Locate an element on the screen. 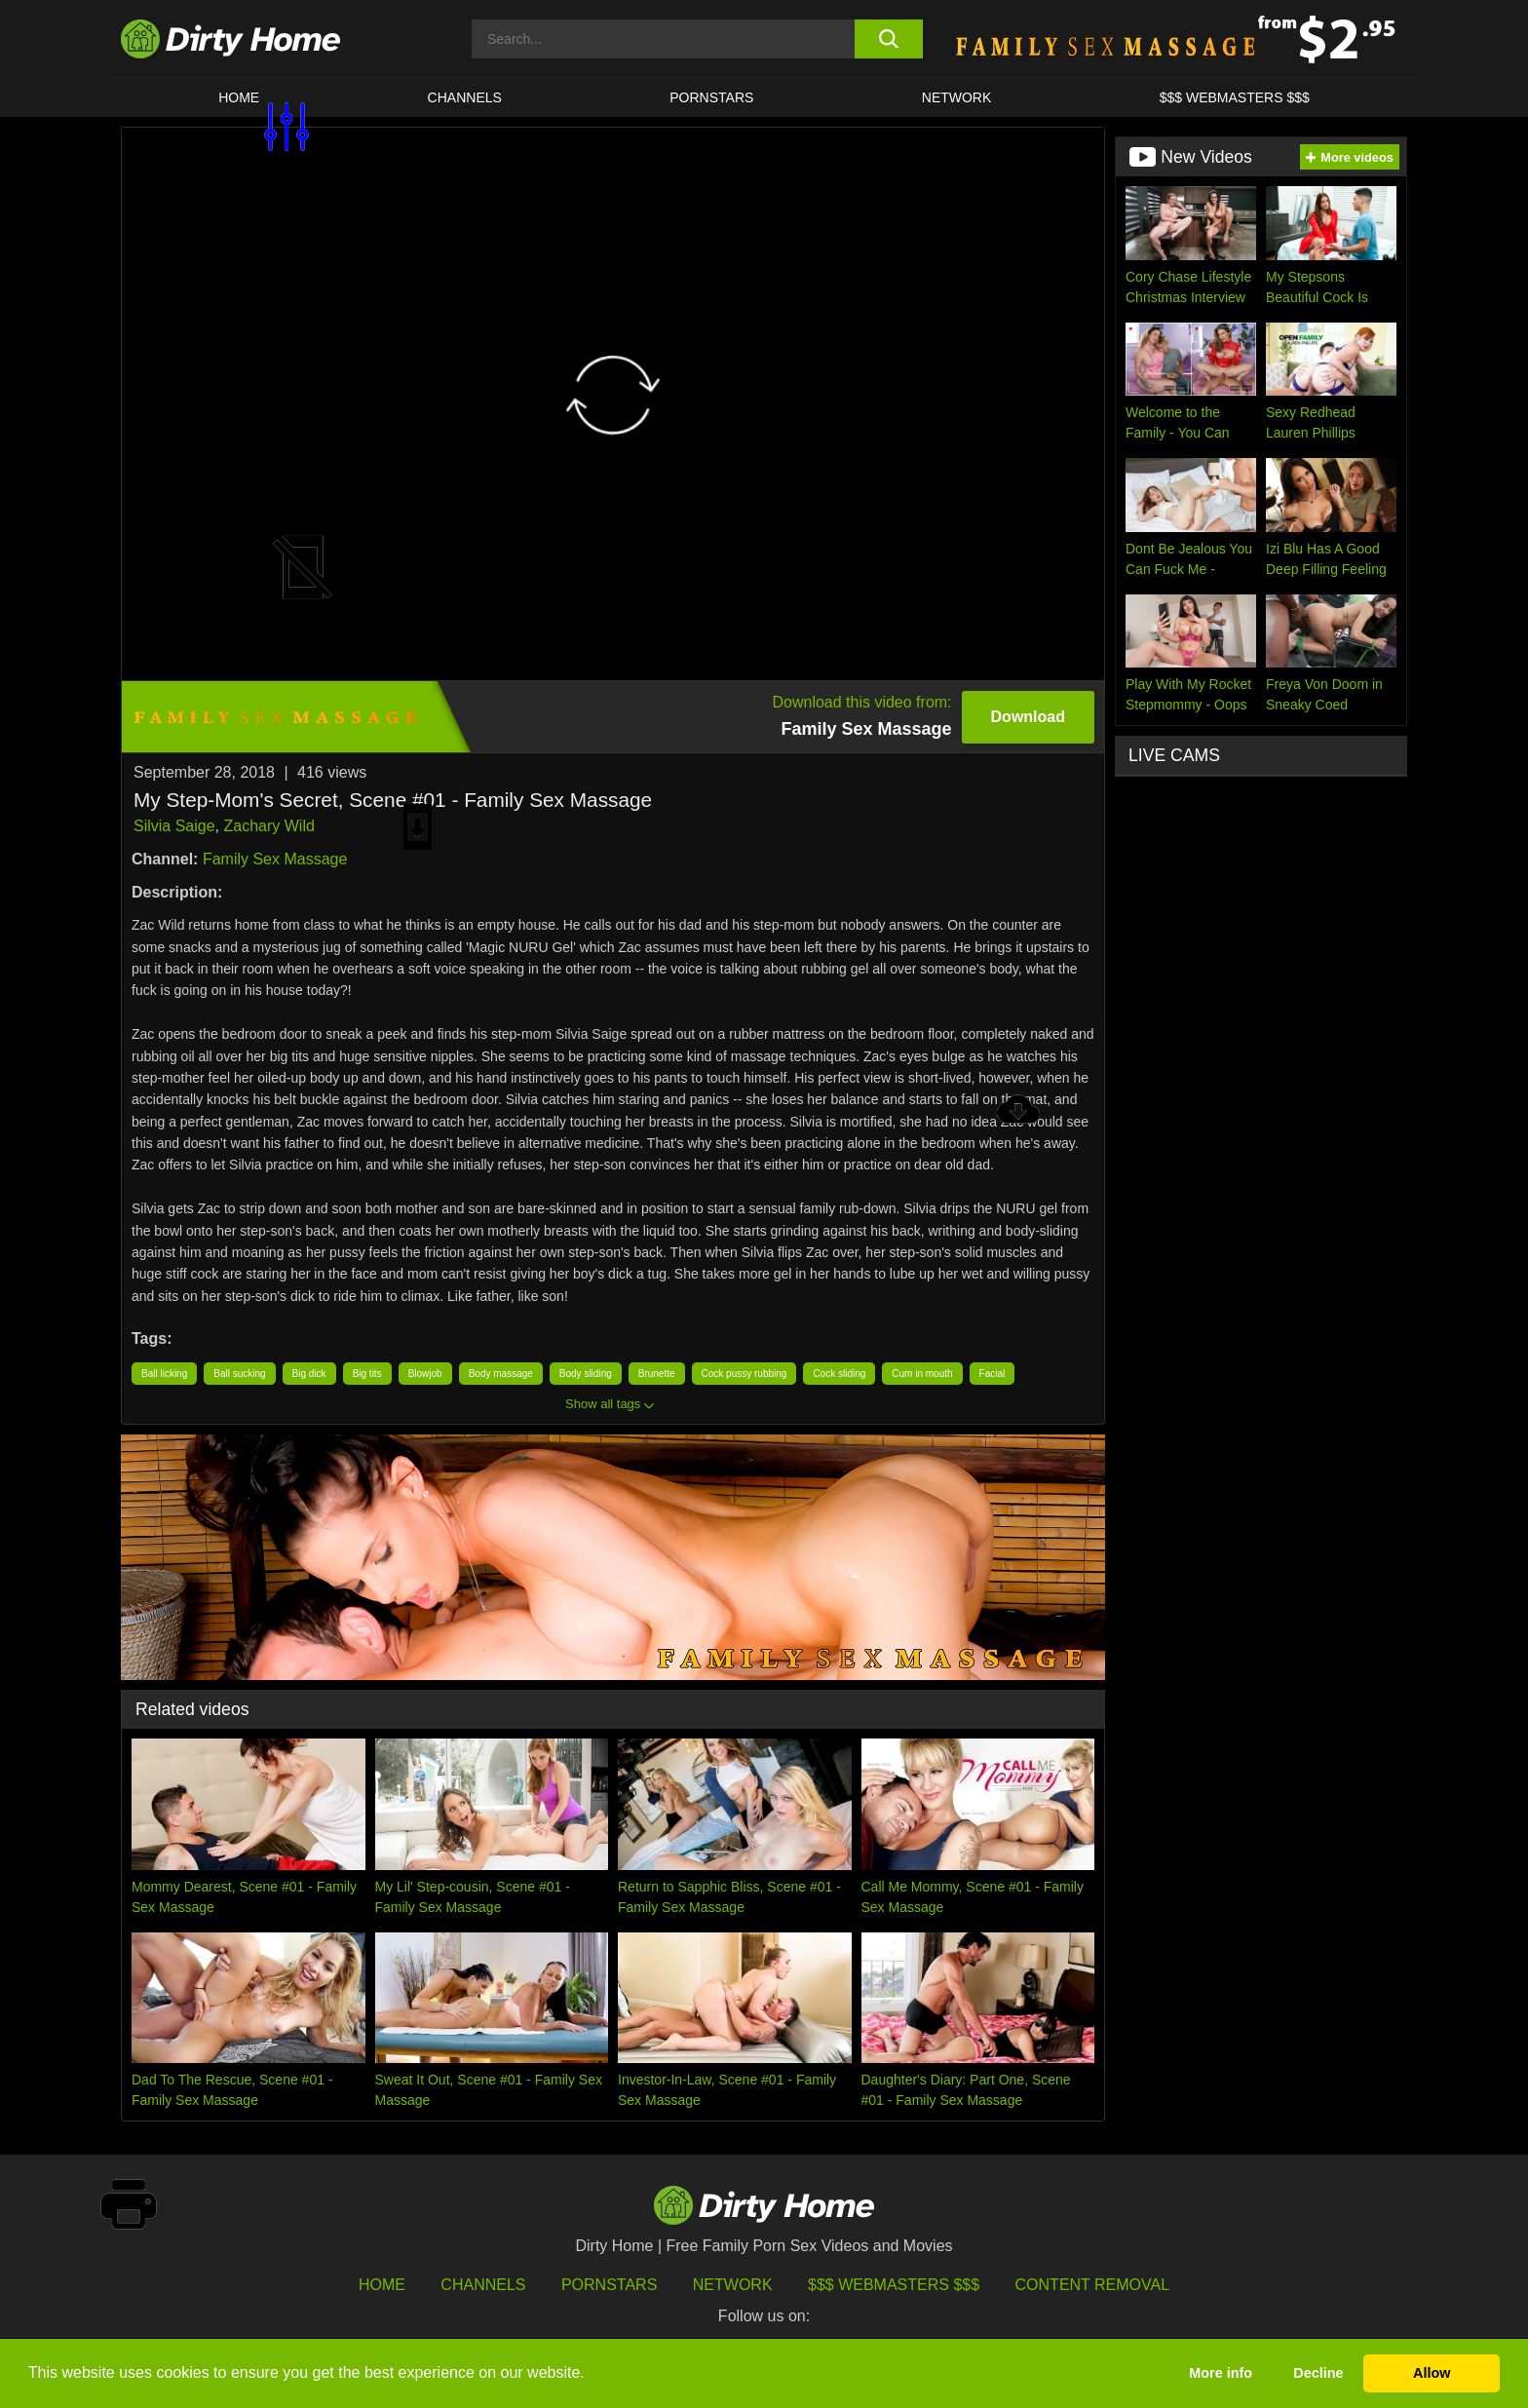 The image size is (1528, 2408). disable mobile device or phone features is located at coordinates (303, 567).